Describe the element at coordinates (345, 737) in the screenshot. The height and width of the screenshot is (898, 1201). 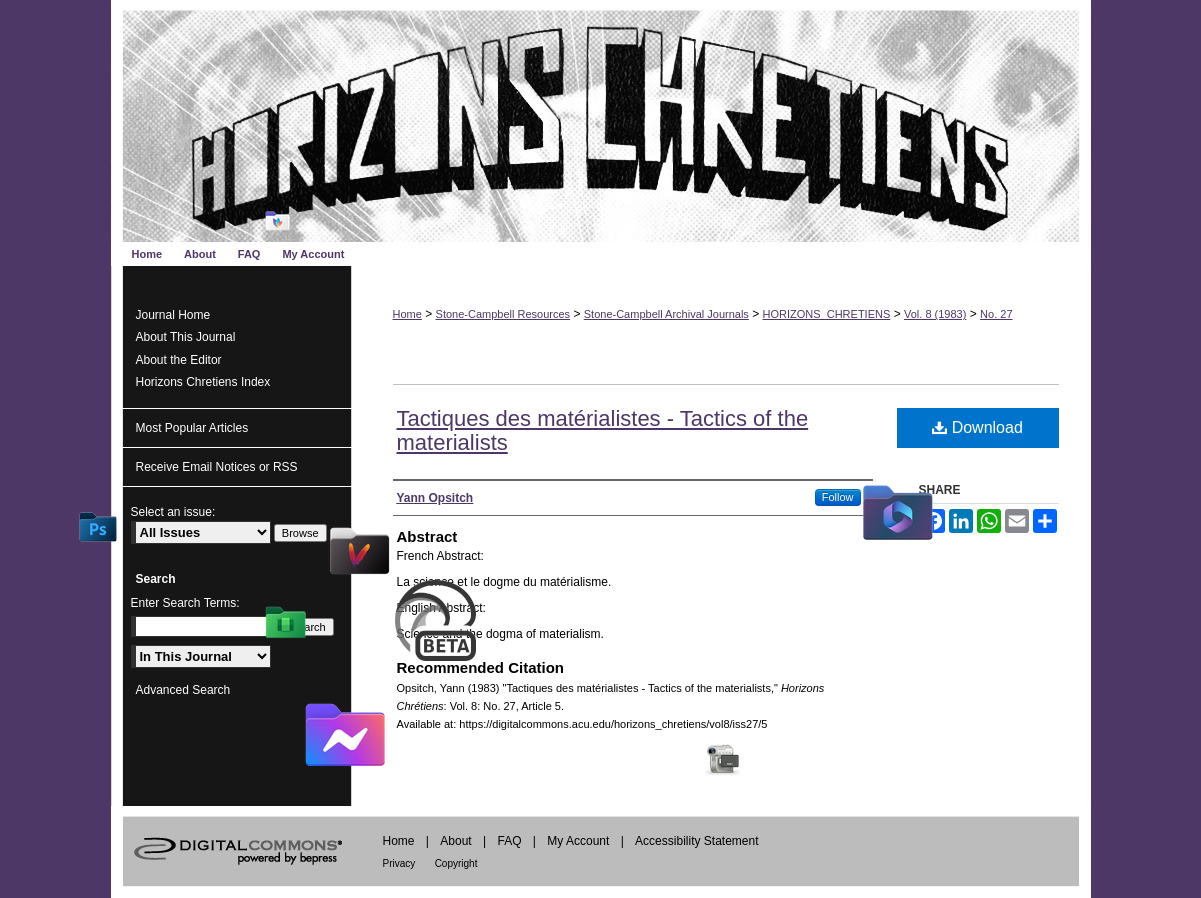
I see `open messenger downloads or files folder` at that location.